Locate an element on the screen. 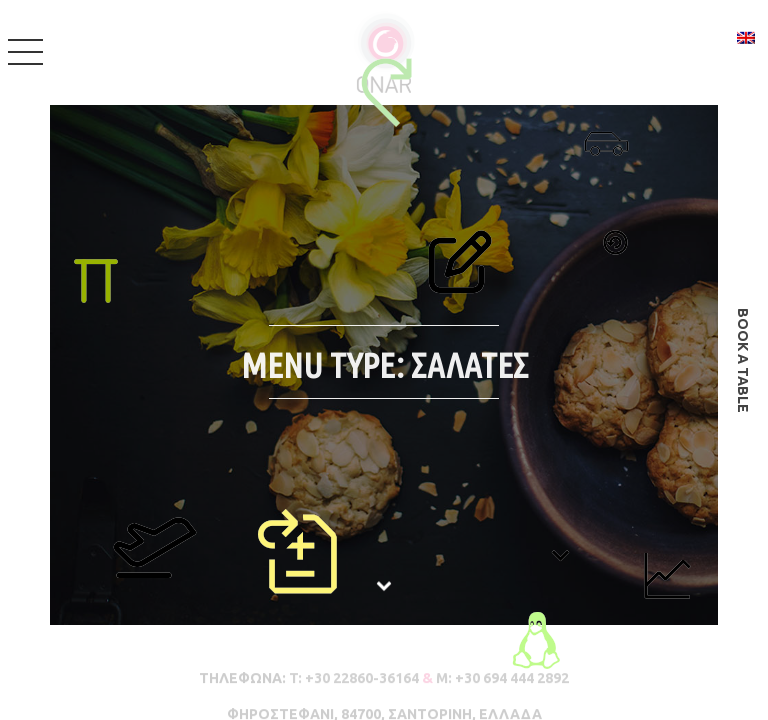 The image size is (768, 720). redo the last undone action is located at coordinates (388, 90).